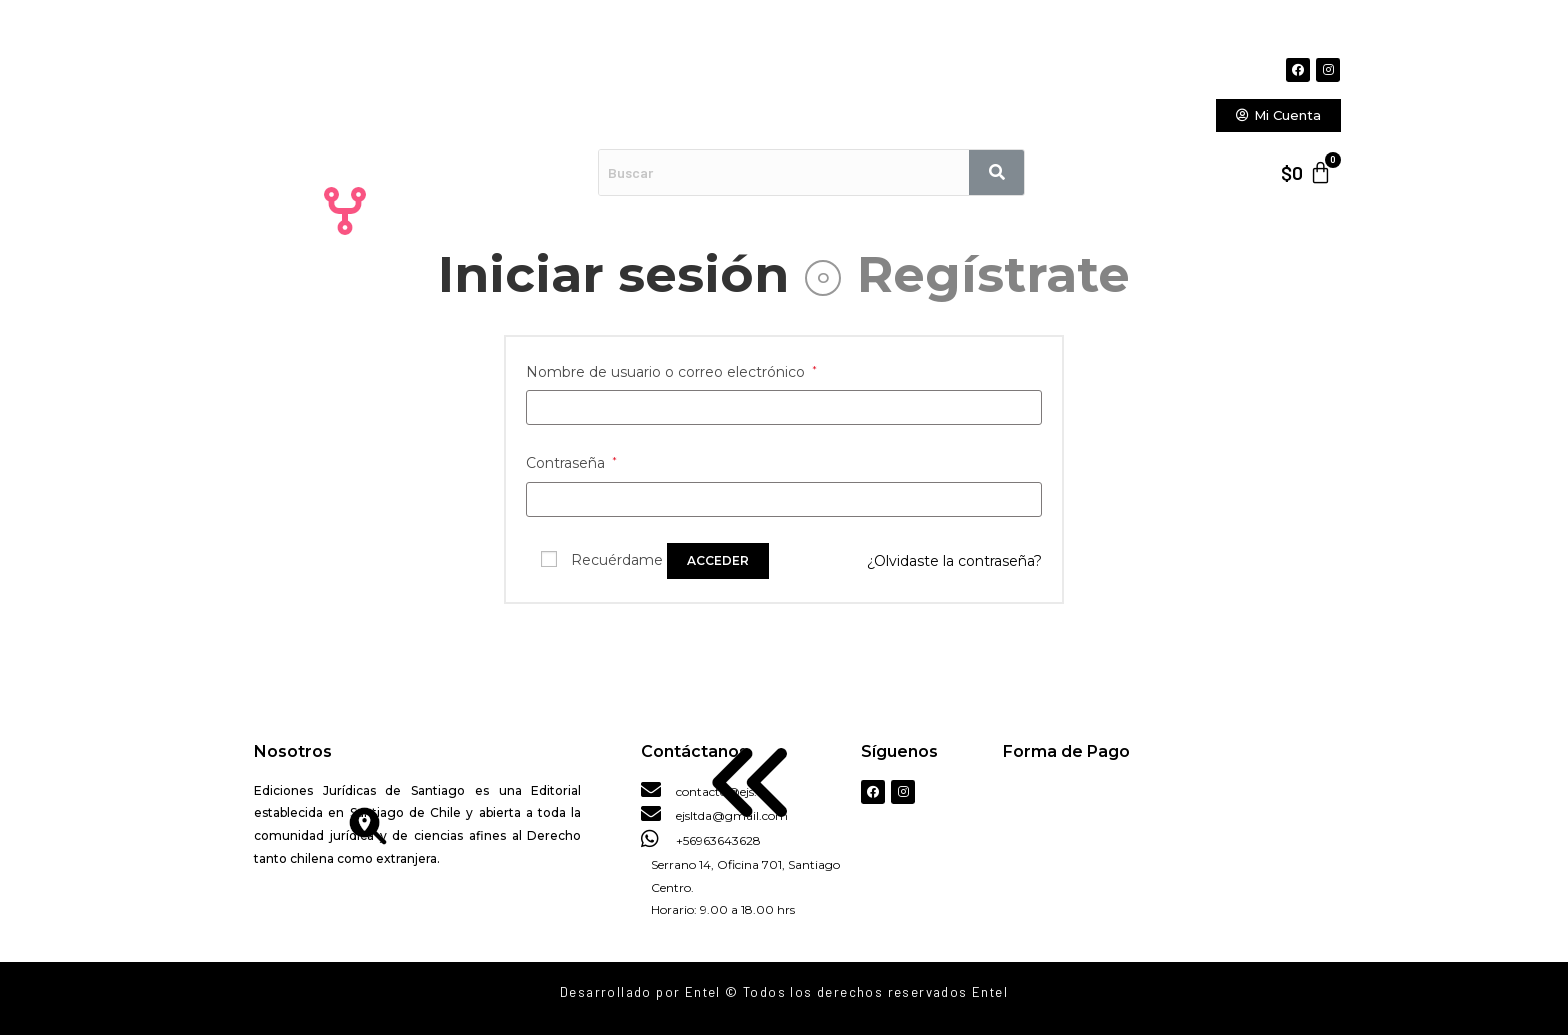 This screenshot has width=1568, height=1035. I want to click on go back to the beginning, so click(752, 782).